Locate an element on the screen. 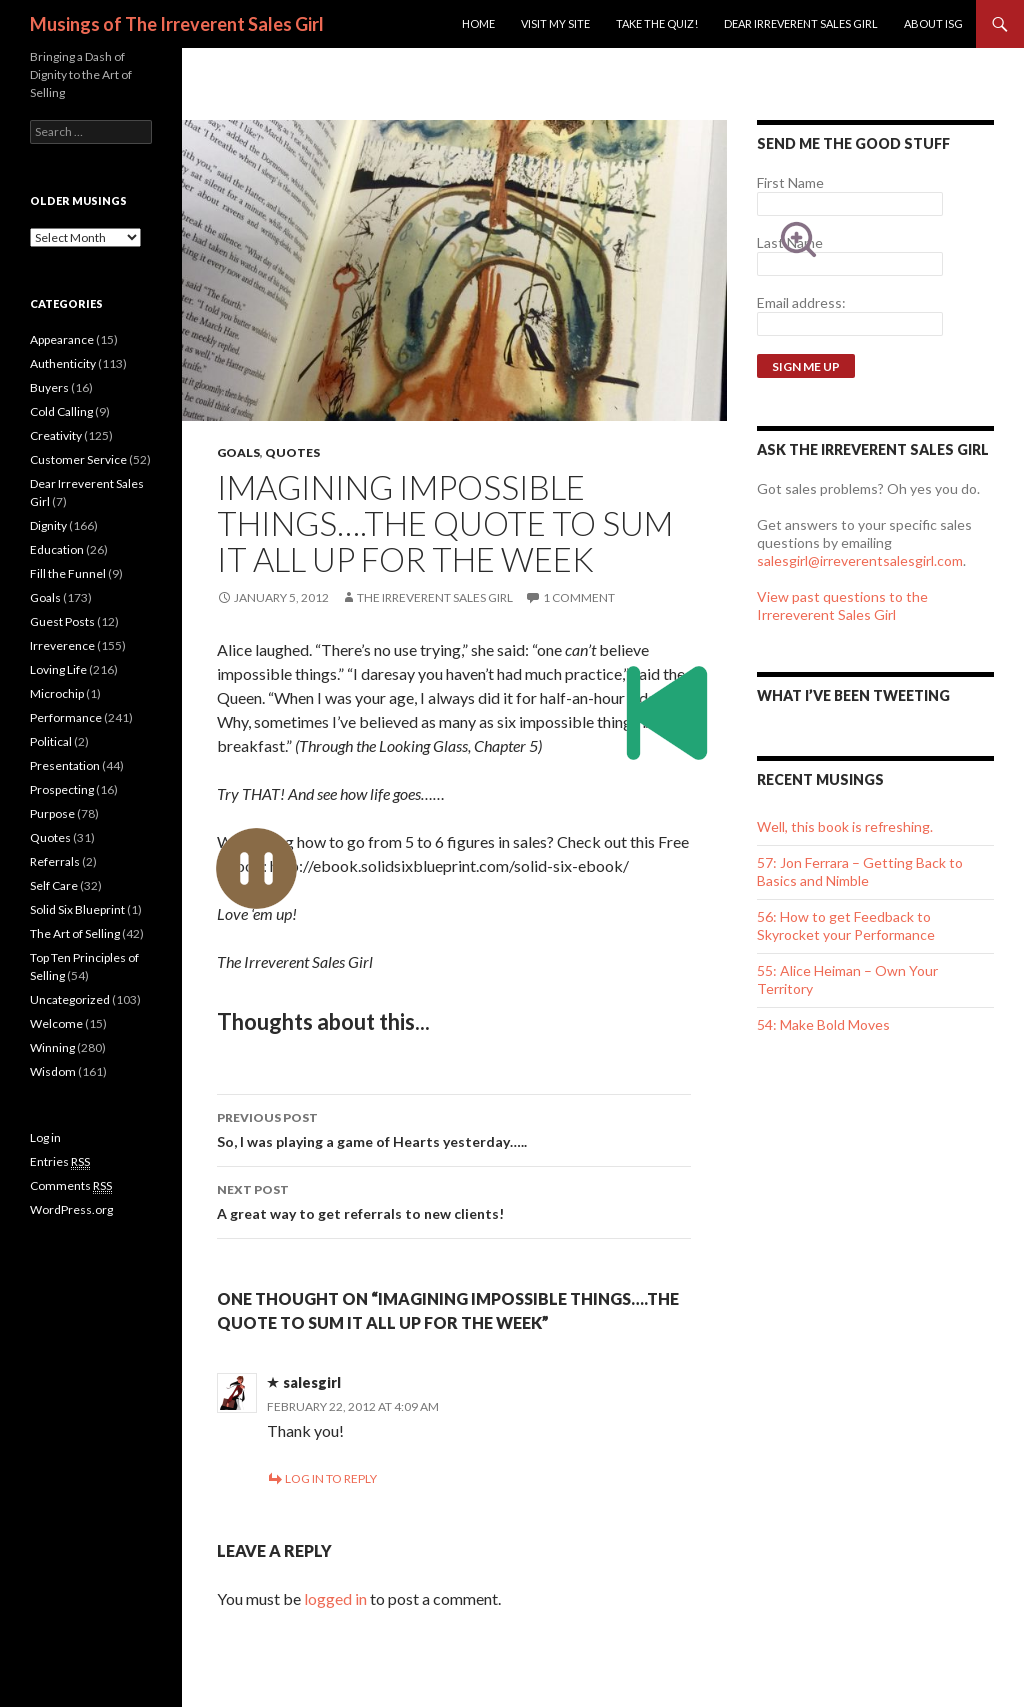 The height and width of the screenshot is (1707, 1024). skip to previous track is located at coordinates (667, 713).